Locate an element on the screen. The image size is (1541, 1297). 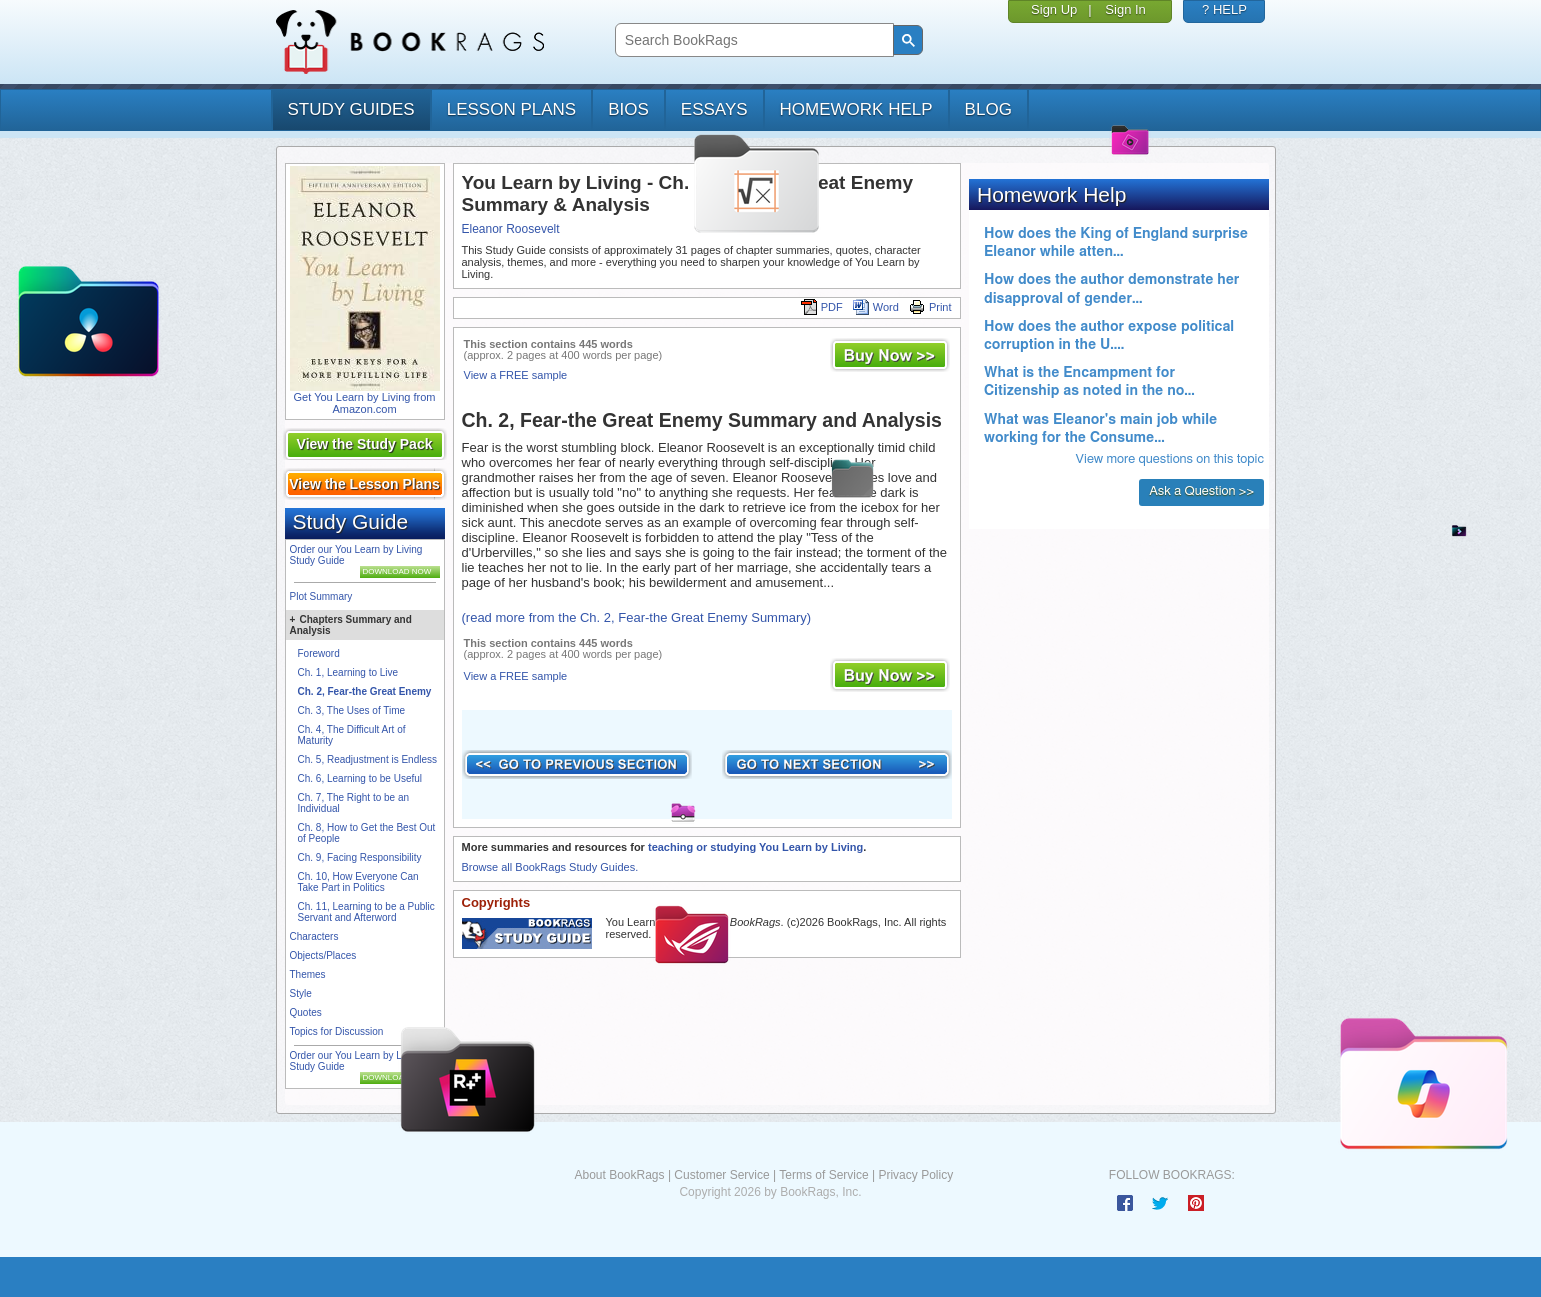
open folder to view contents is located at coordinates (852, 478).